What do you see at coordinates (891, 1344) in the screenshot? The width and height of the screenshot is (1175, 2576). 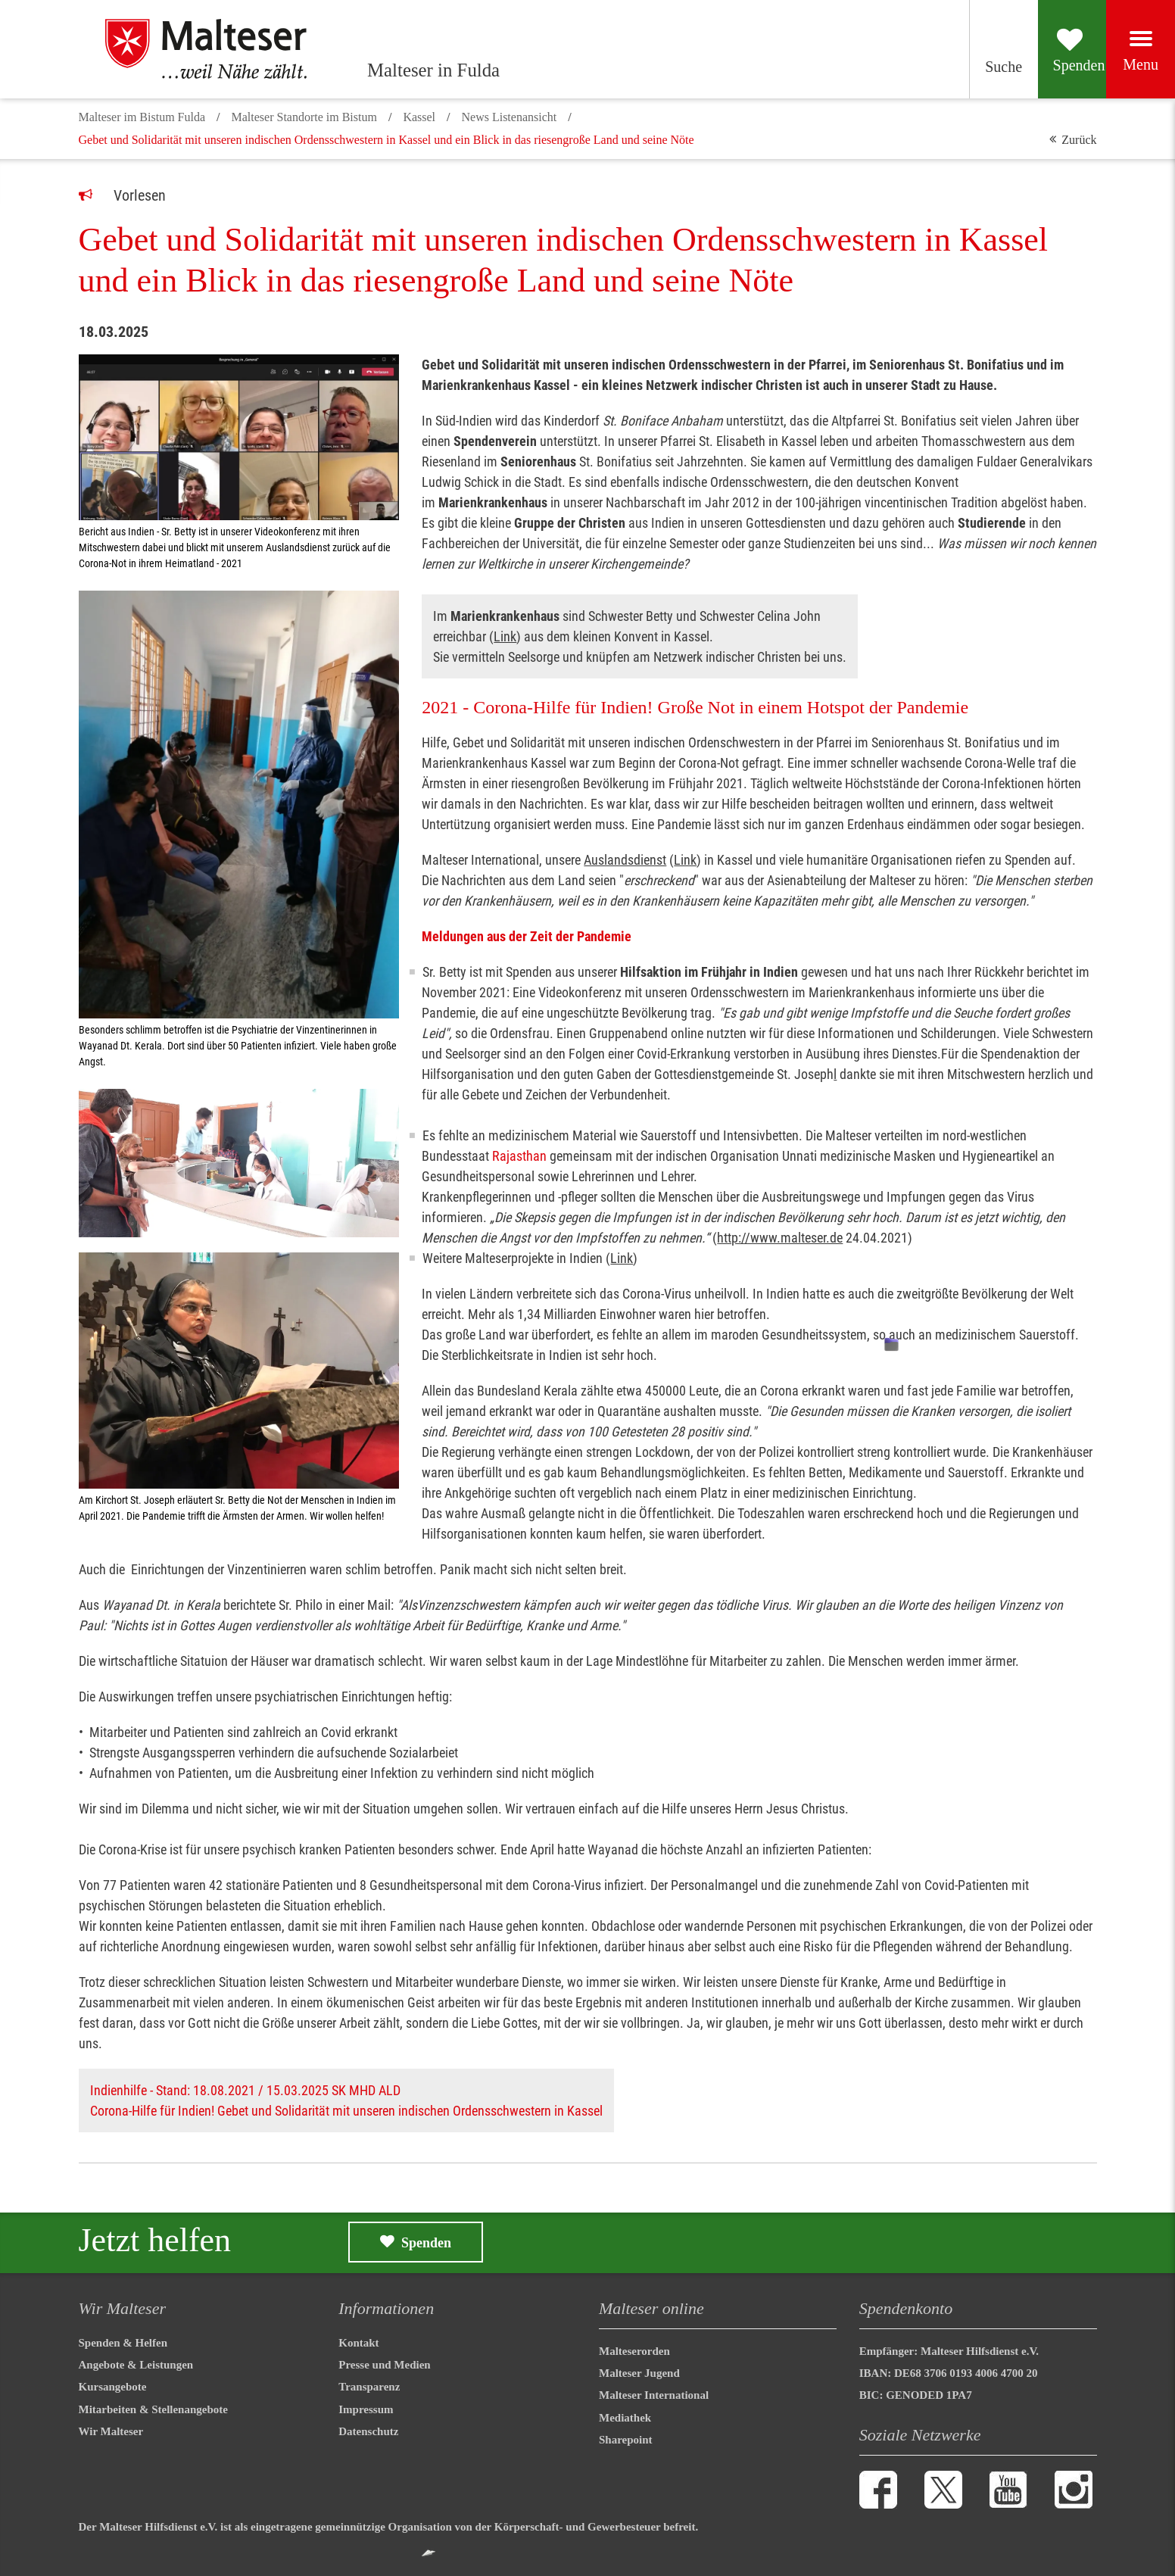 I see `drop files here to move them into this folder` at bounding box center [891, 1344].